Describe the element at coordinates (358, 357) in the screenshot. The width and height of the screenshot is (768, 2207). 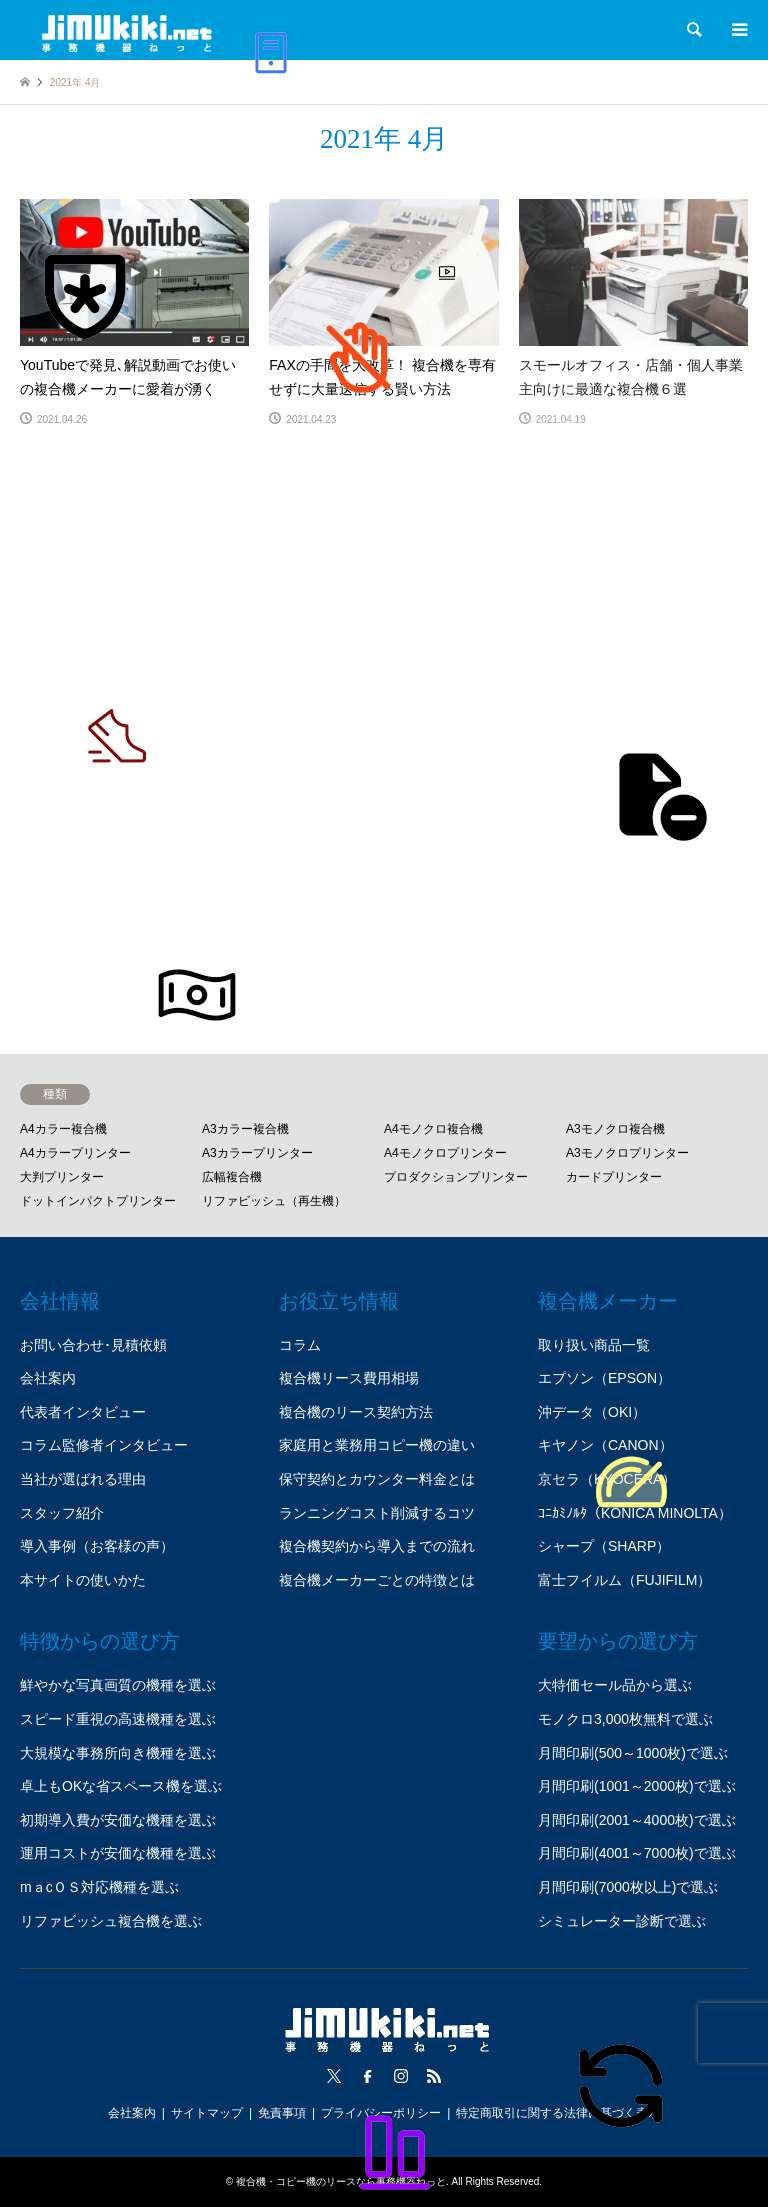
I see `disable touch or gesture controls` at that location.